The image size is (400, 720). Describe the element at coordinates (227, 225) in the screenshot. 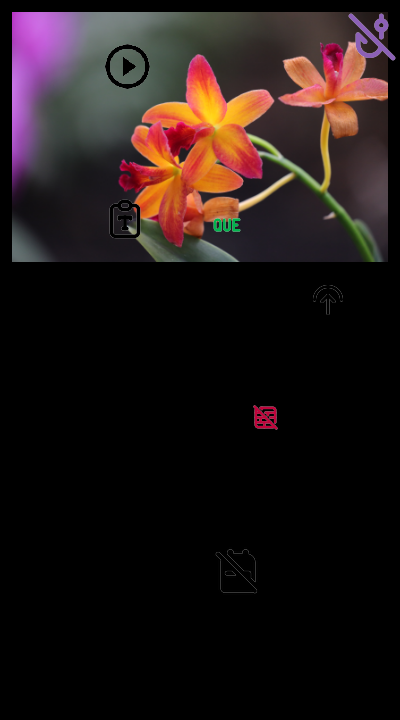

I see `indicates a queue in http request handling` at that location.